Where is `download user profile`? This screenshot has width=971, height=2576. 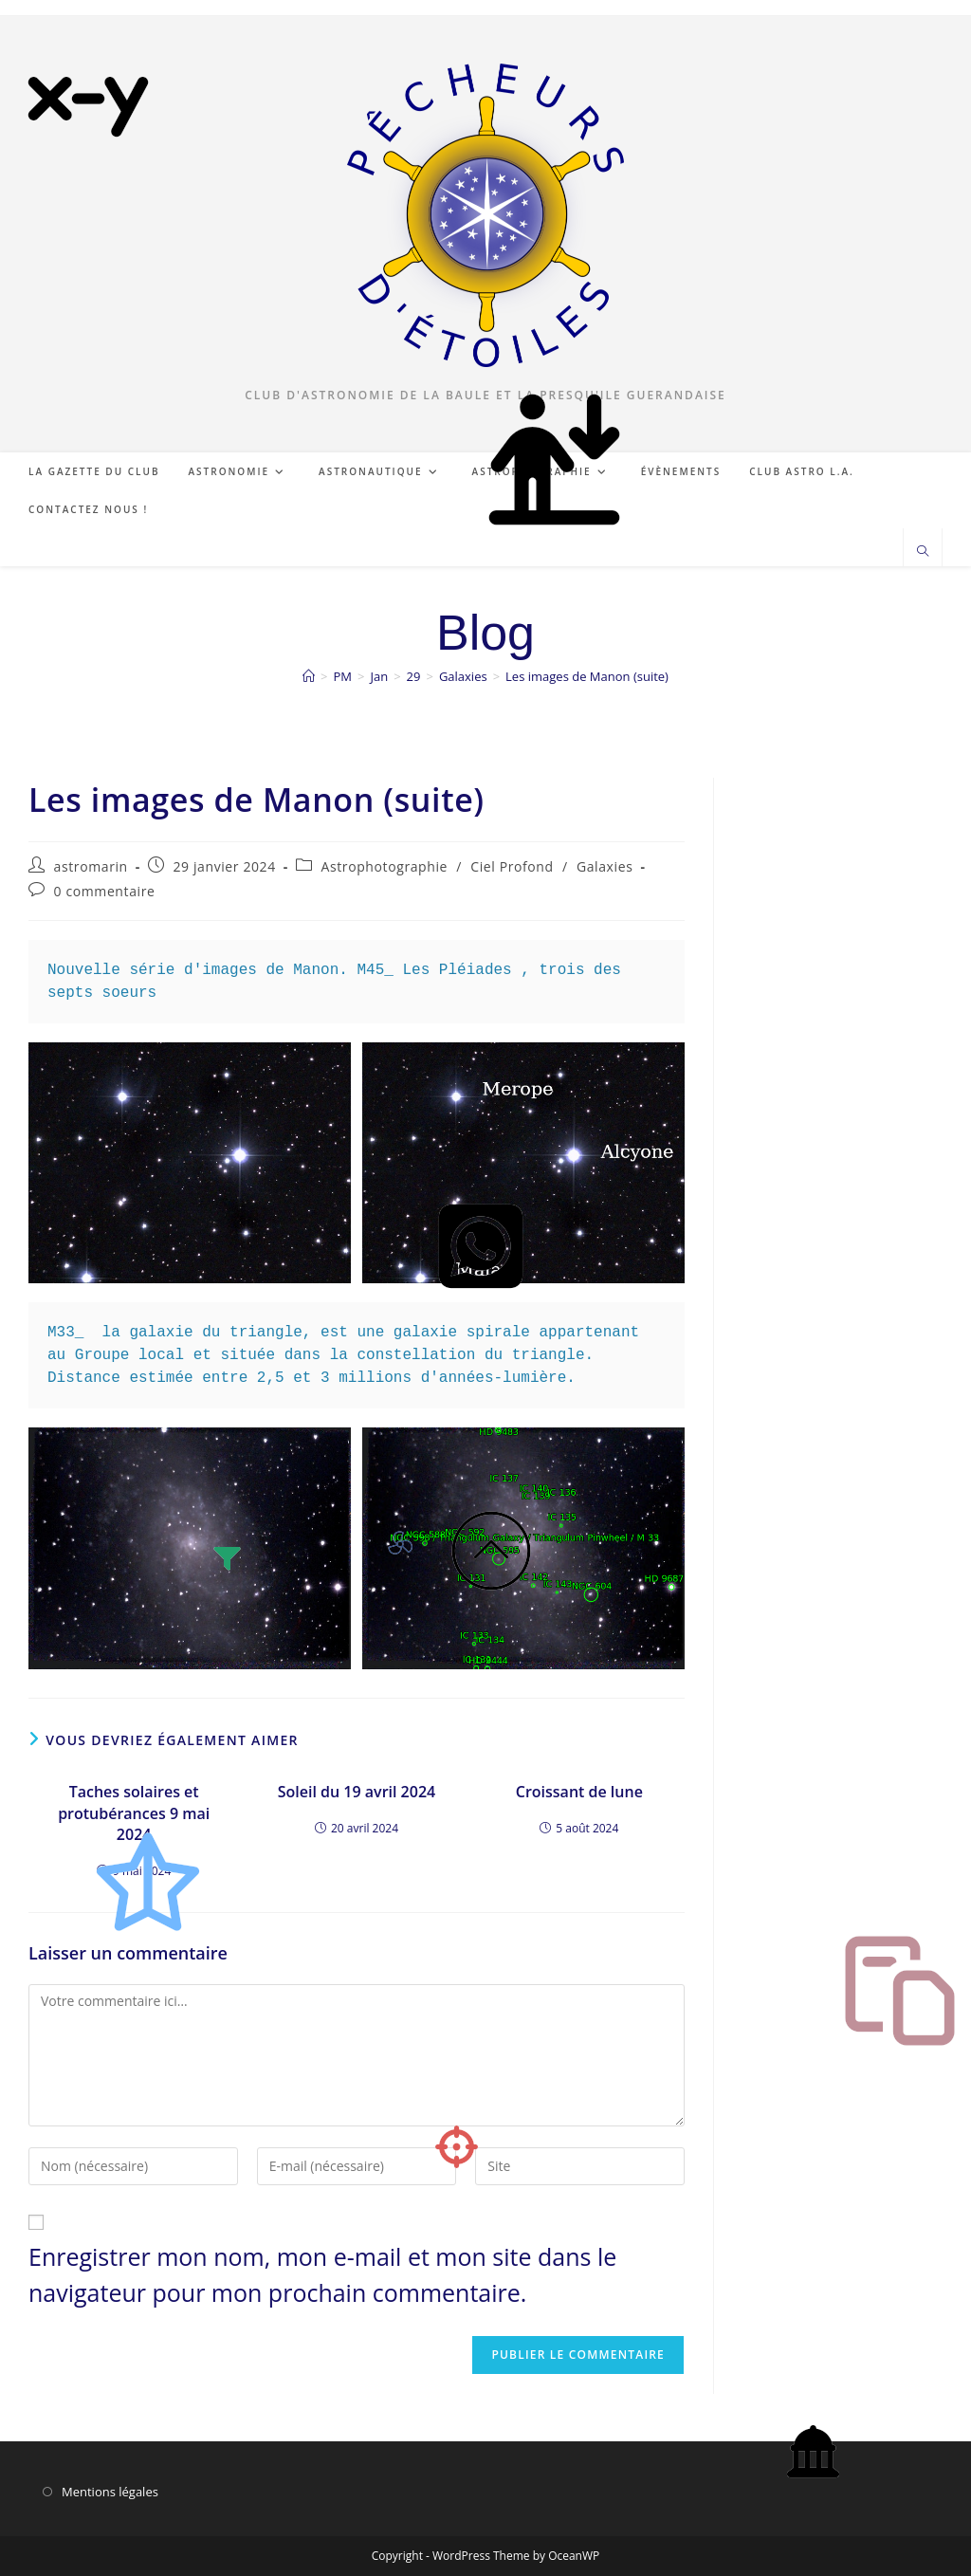
download user profile is located at coordinates (554, 459).